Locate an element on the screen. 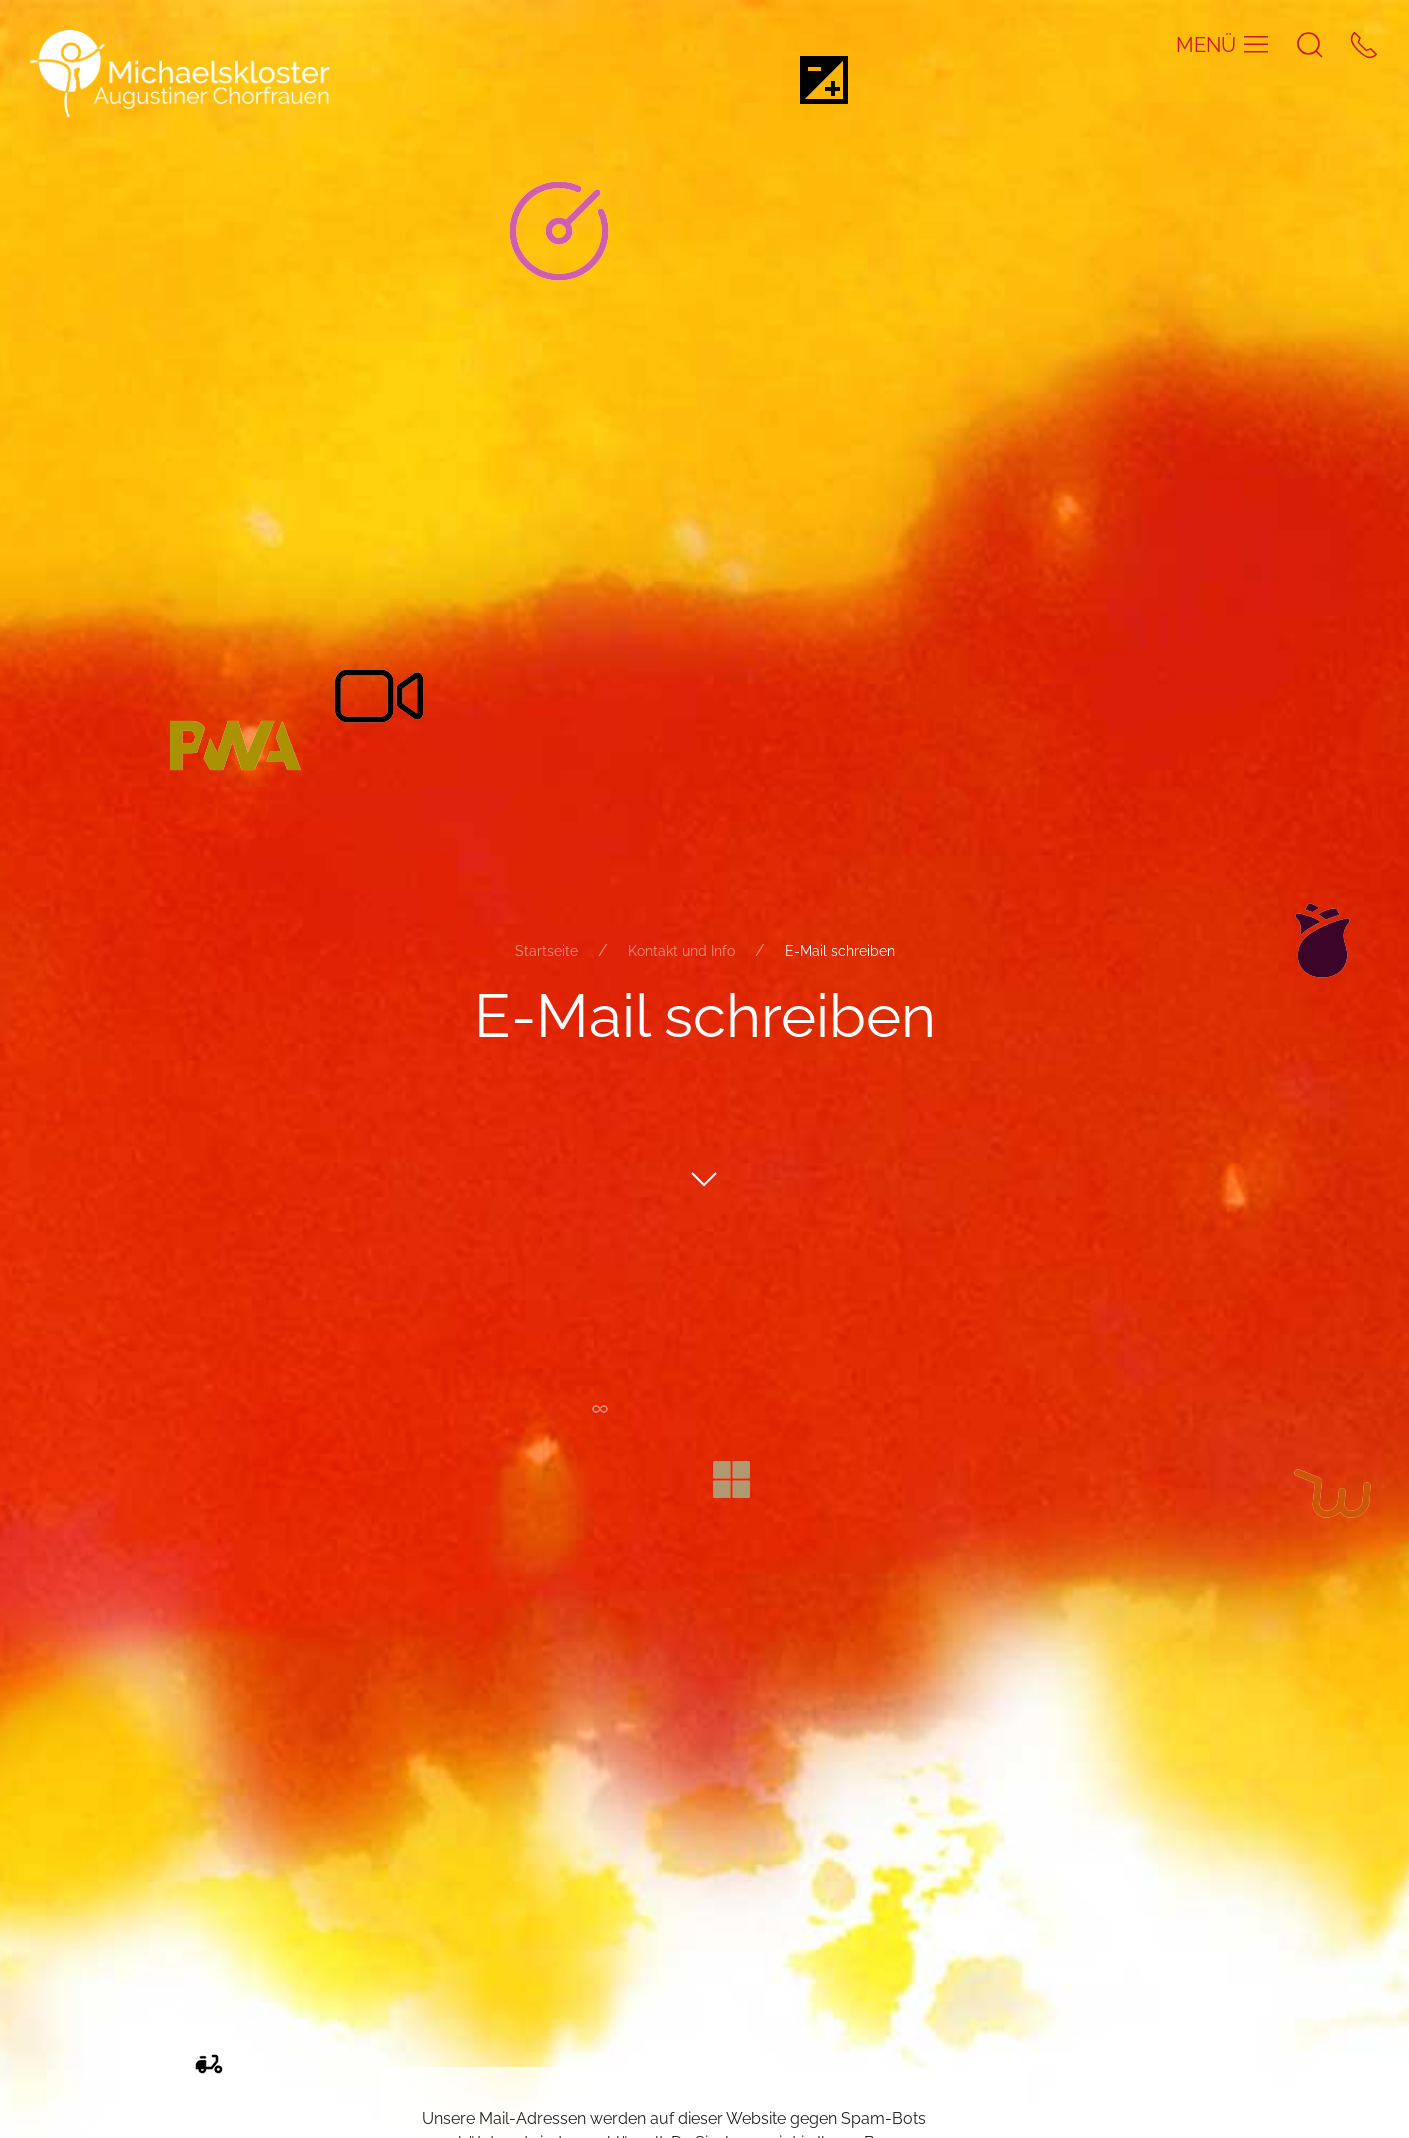 The width and height of the screenshot is (1409, 2138). view items in grid layout is located at coordinates (731, 1479).